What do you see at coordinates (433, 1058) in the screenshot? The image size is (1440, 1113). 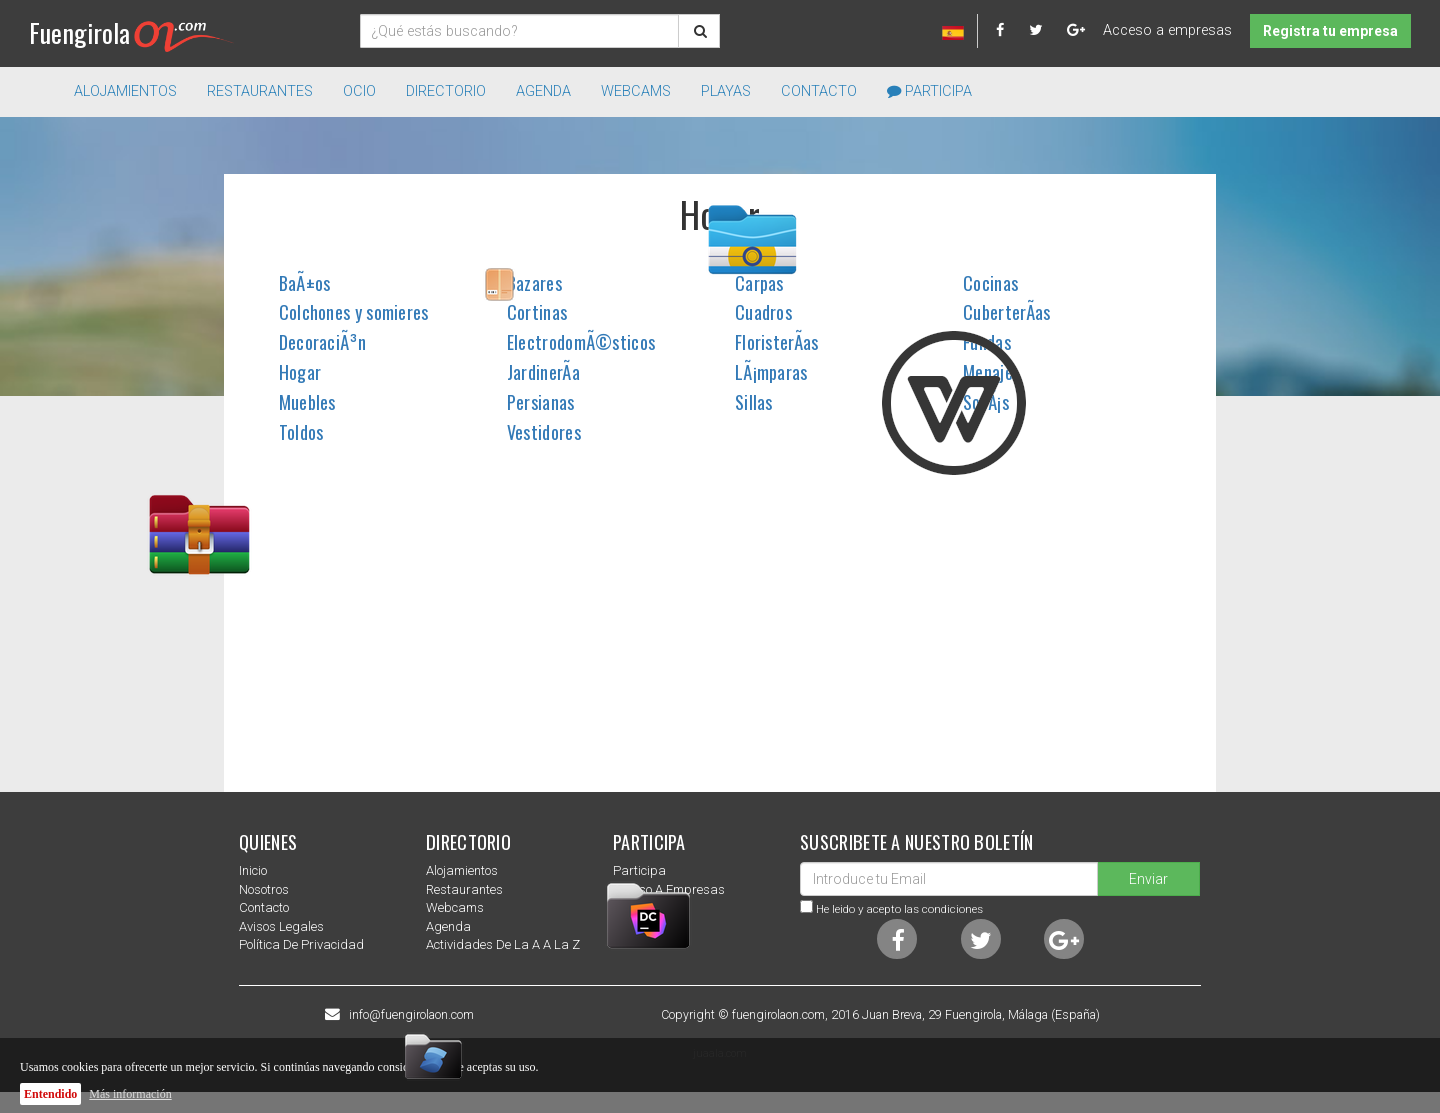 I see `folder containing SolidJS project files` at bounding box center [433, 1058].